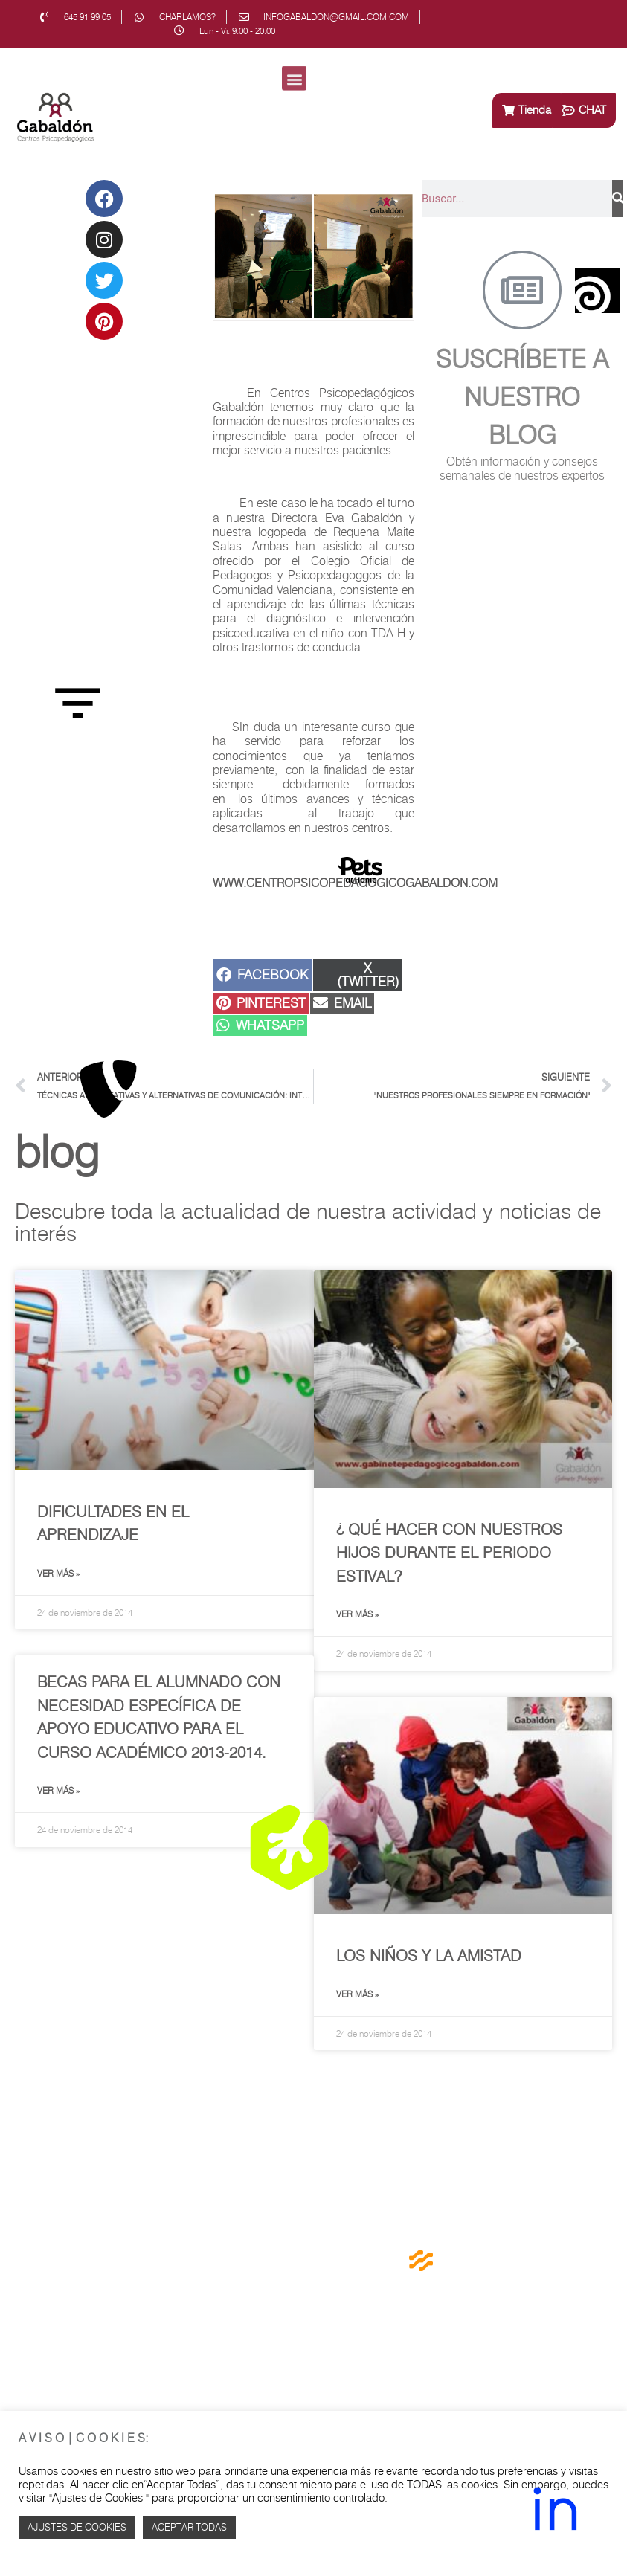 This screenshot has width=627, height=2576. I want to click on TYPO3 content management system logo, so click(108, 1089).